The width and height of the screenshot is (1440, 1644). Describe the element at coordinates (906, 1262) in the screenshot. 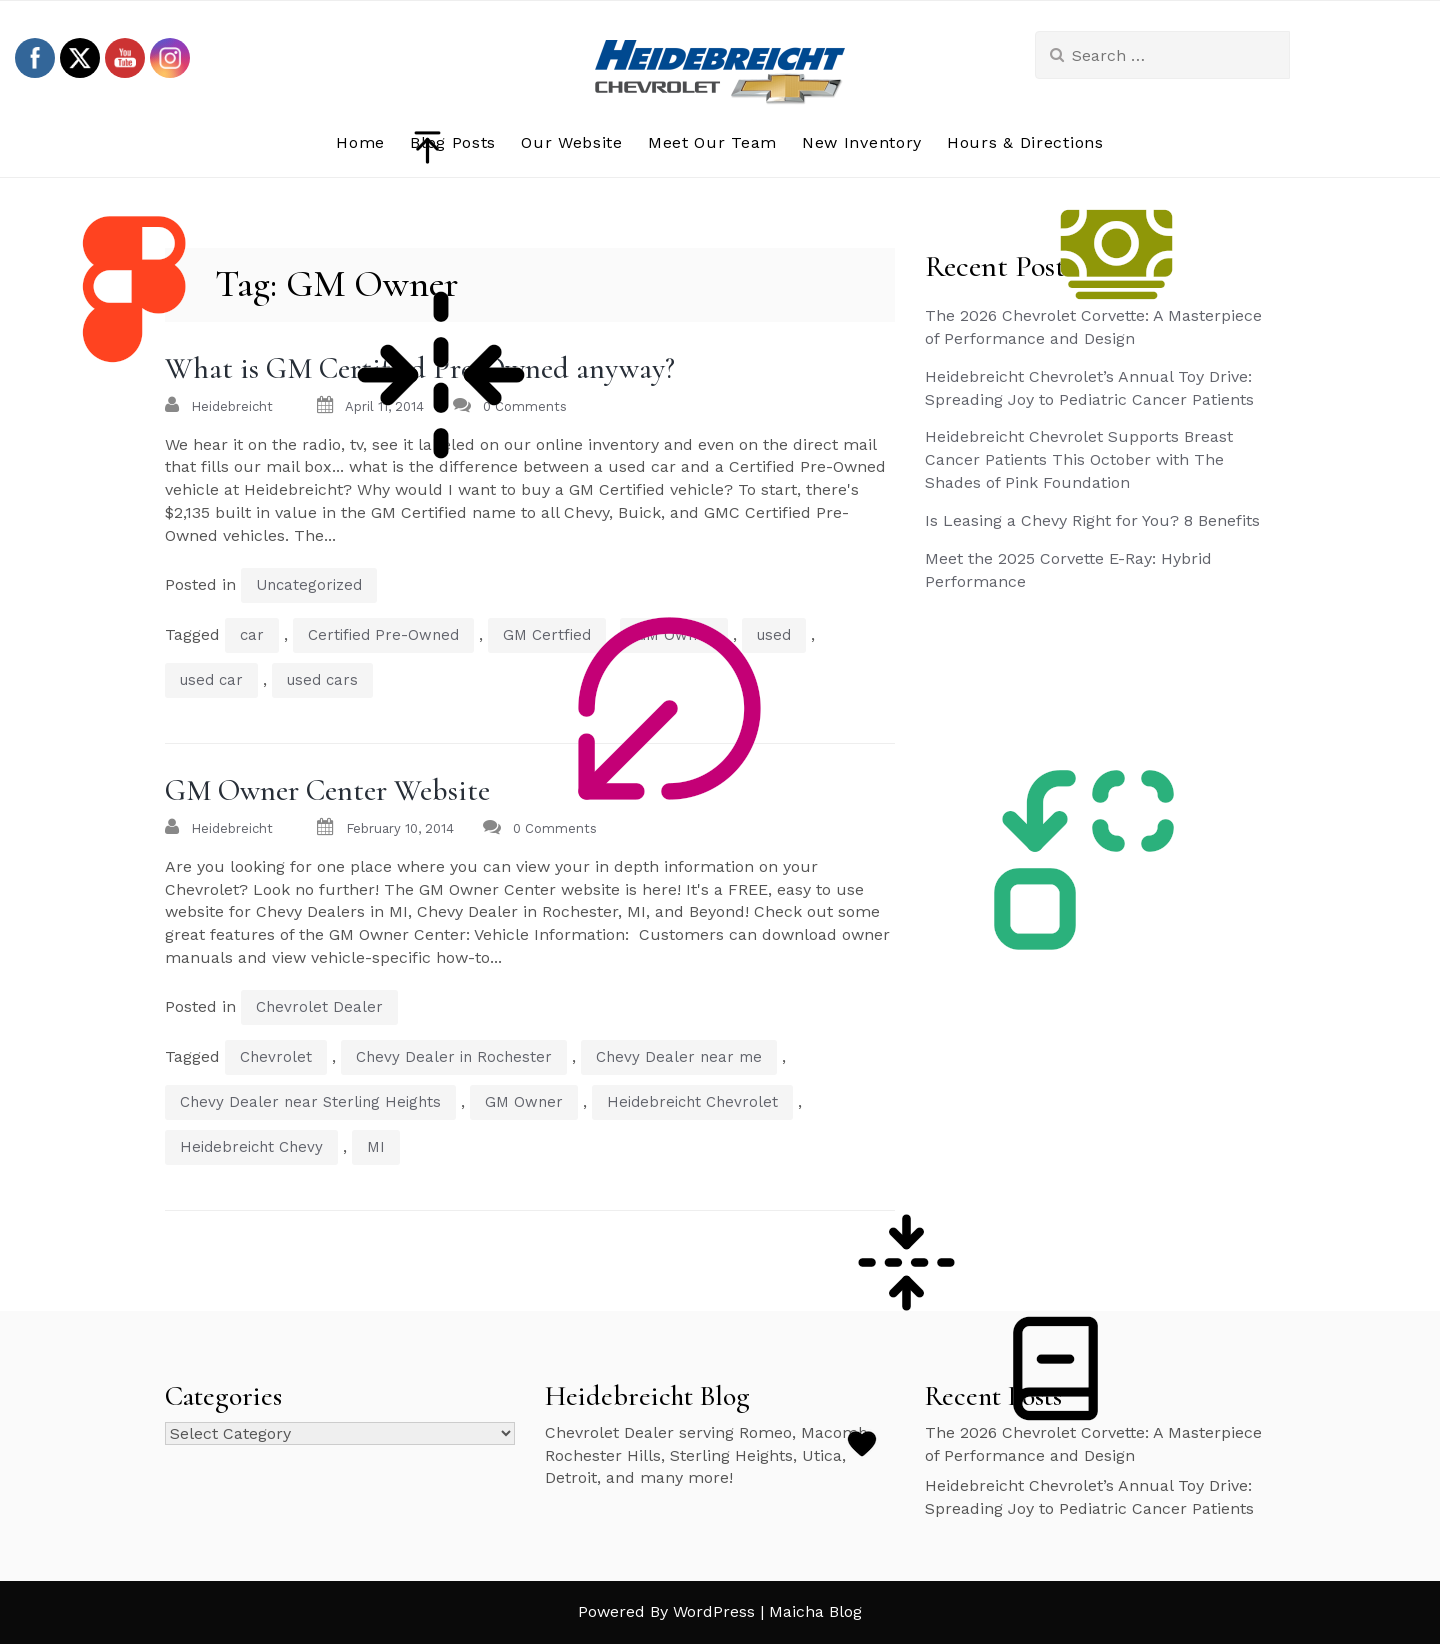

I see `collapse content vertically` at that location.